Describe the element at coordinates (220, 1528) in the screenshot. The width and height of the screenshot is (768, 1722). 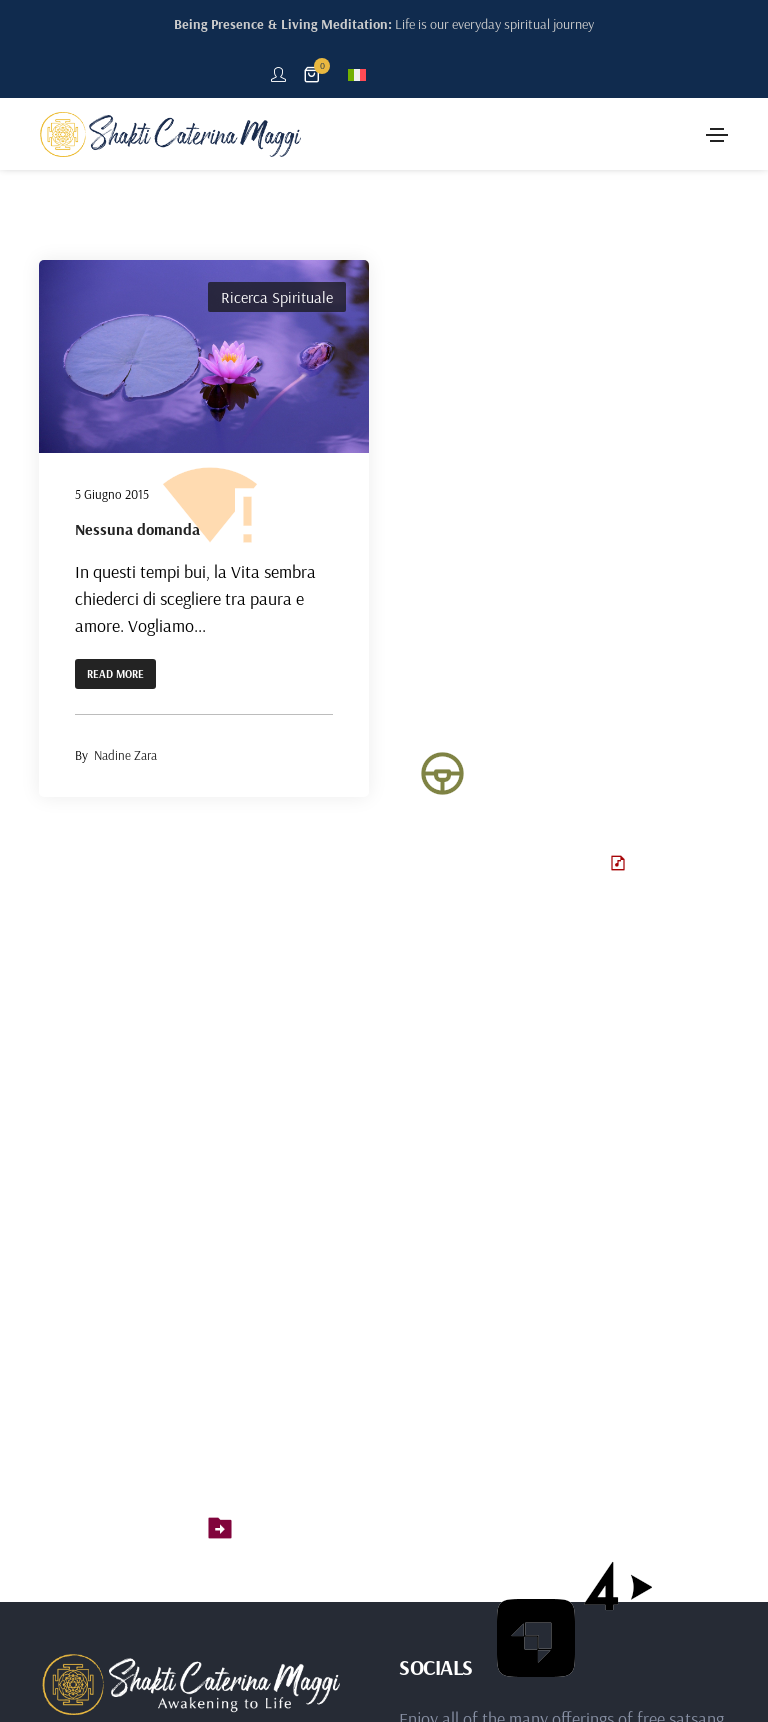
I see `move files to another folder` at that location.